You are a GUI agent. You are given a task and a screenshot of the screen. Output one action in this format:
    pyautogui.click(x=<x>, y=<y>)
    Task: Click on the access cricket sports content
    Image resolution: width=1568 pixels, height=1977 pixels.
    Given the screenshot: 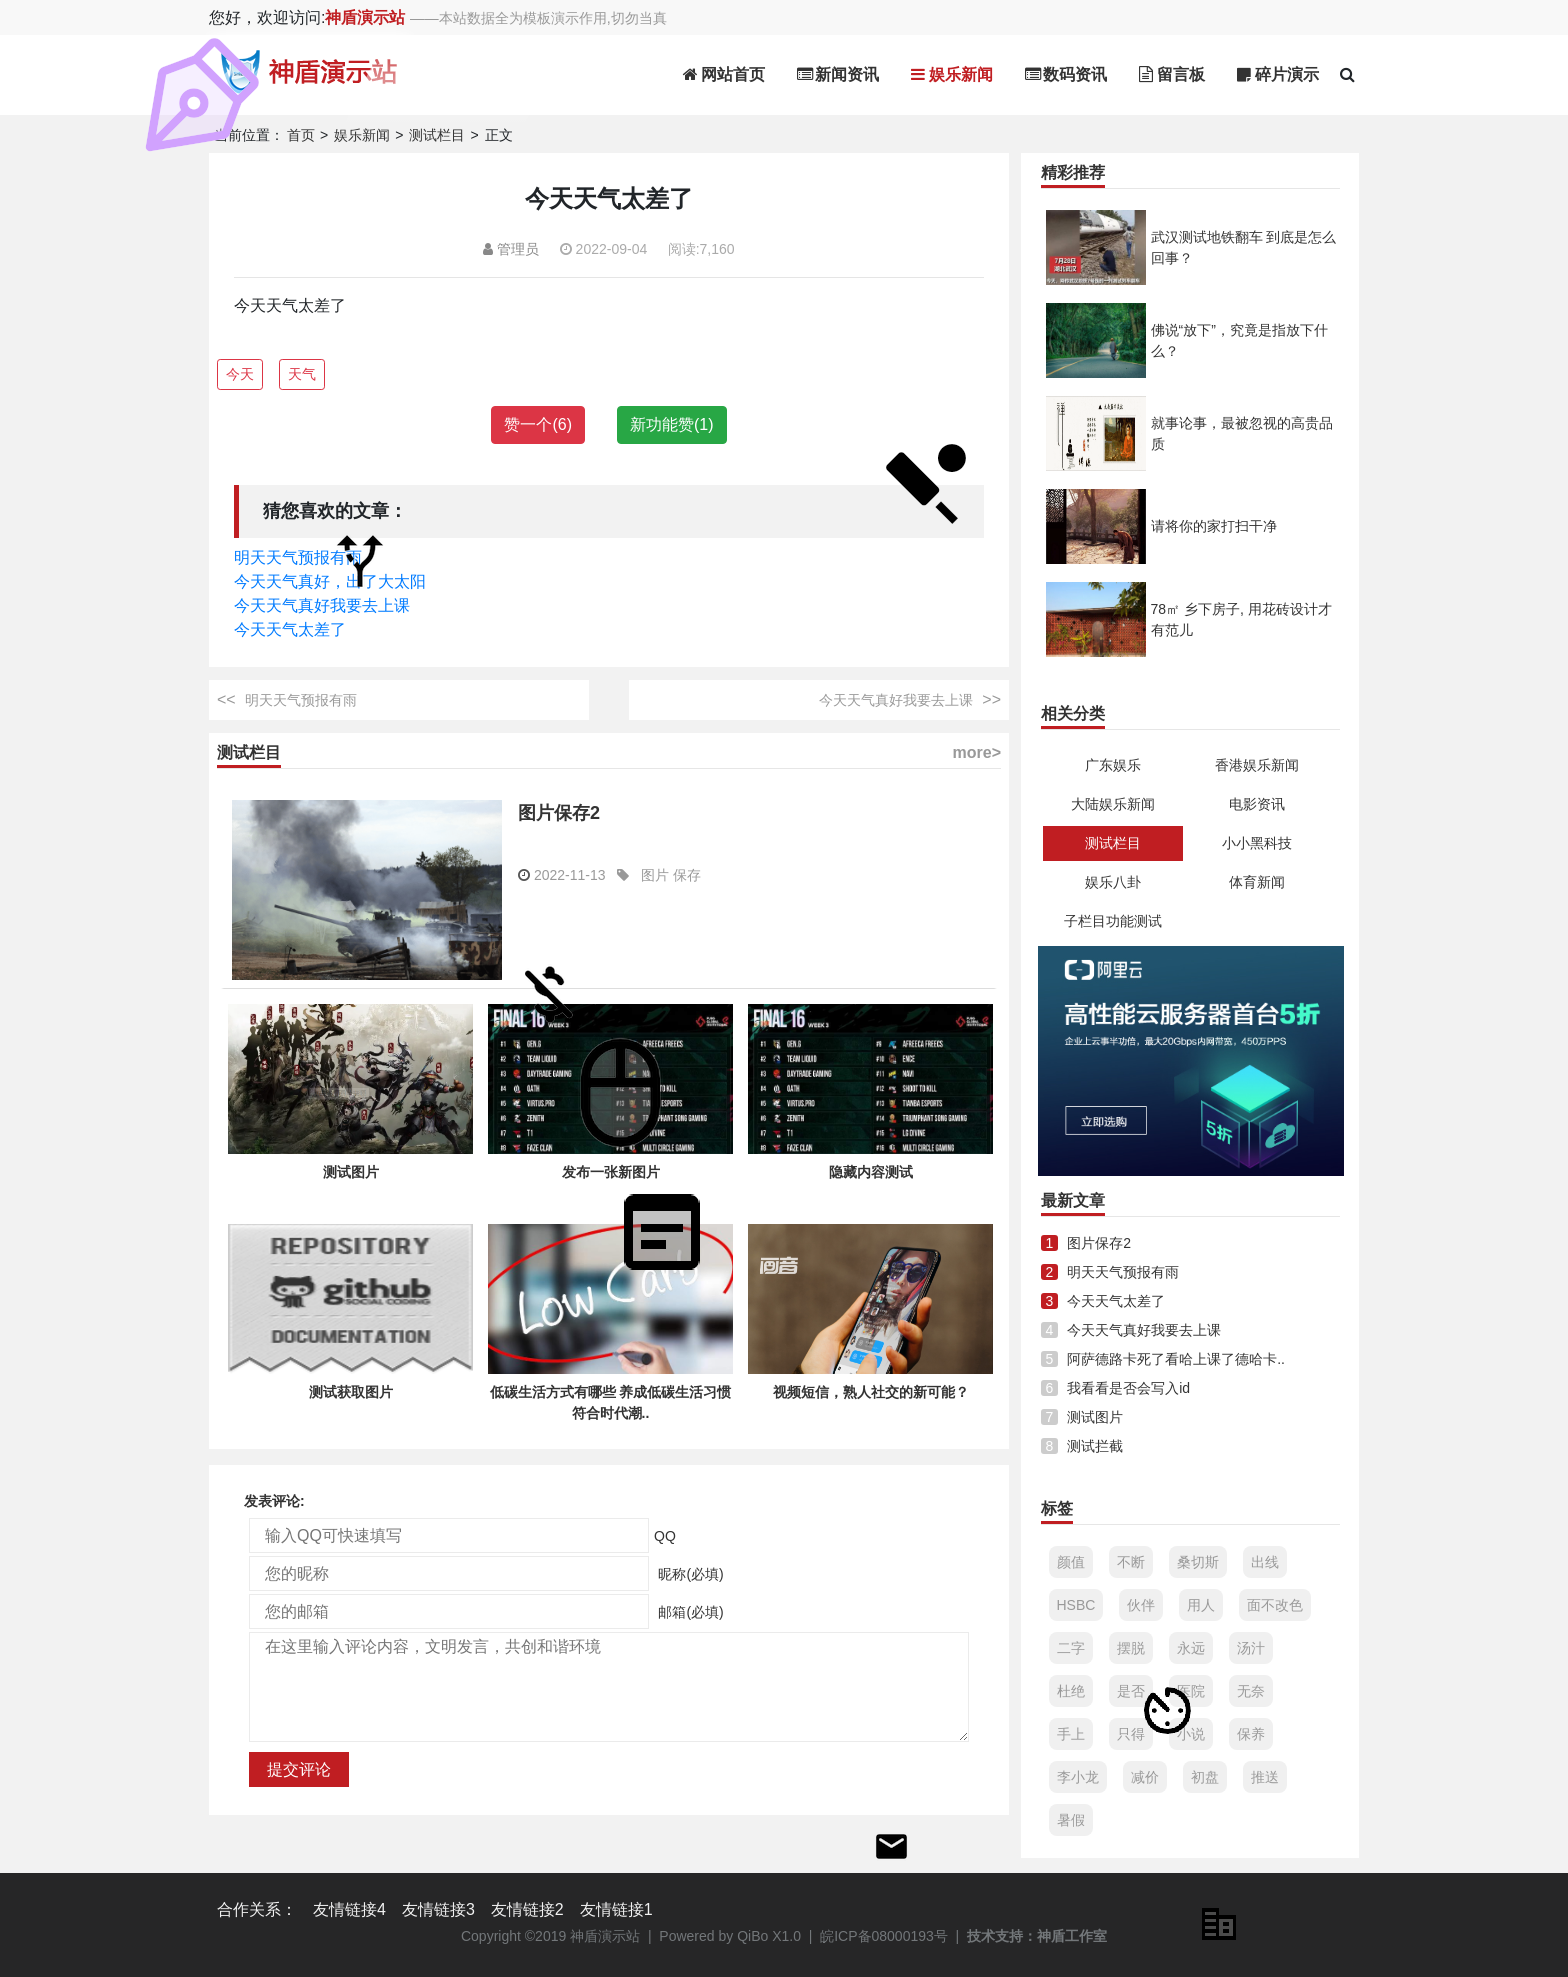 What is the action you would take?
    pyautogui.click(x=926, y=484)
    